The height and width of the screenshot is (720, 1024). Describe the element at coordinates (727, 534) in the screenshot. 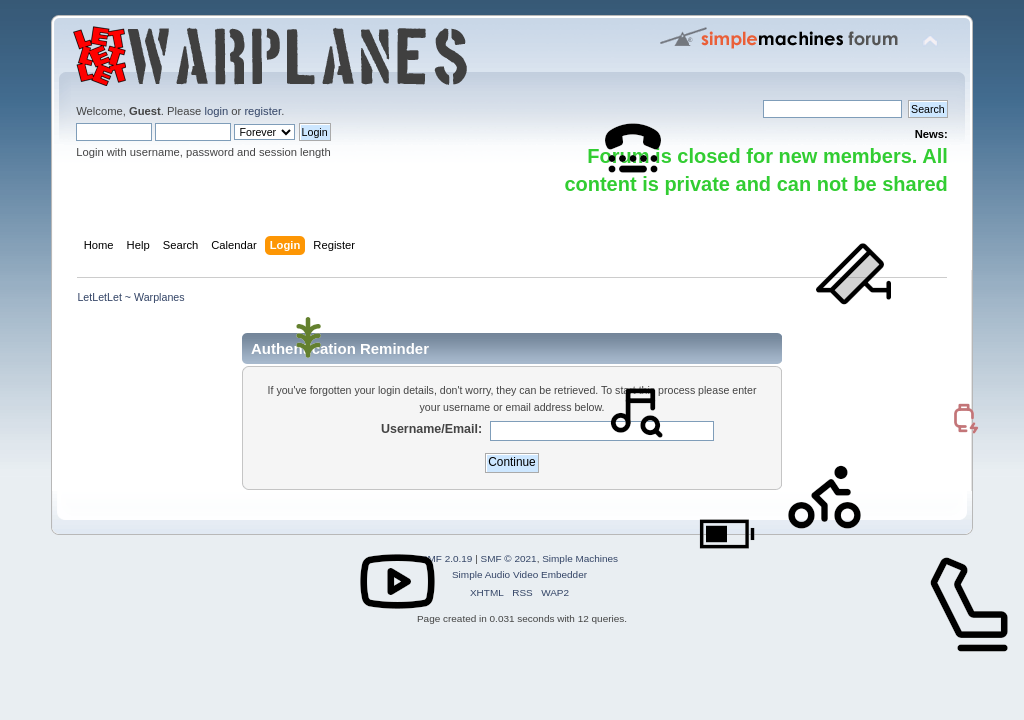

I see `indicates battery is at 50% charge` at that location.